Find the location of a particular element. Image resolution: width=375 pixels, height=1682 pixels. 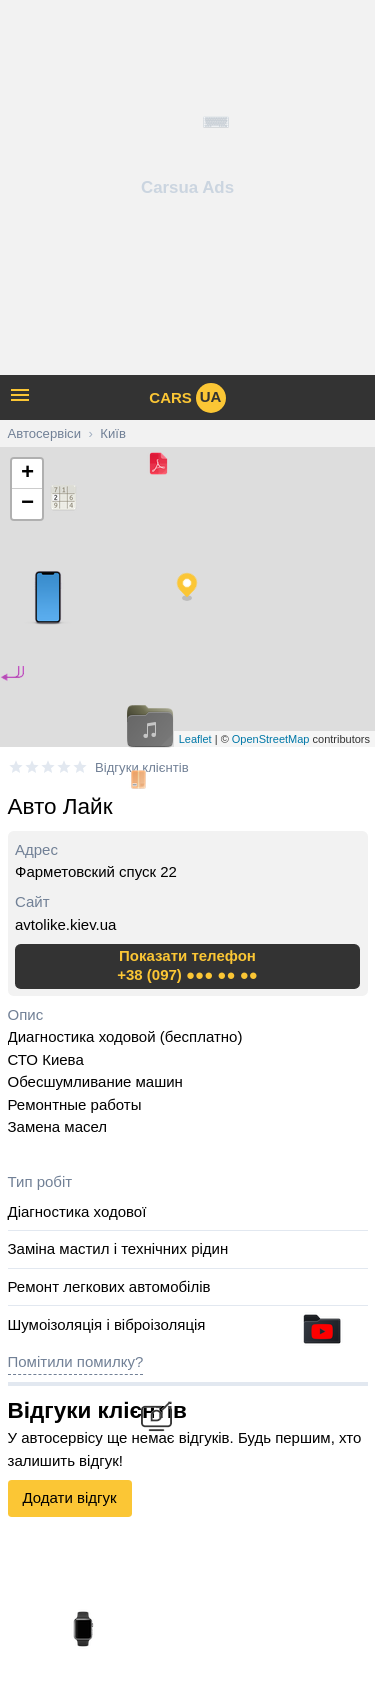

a compressed PDF document file is located at coordinates (158, 463).